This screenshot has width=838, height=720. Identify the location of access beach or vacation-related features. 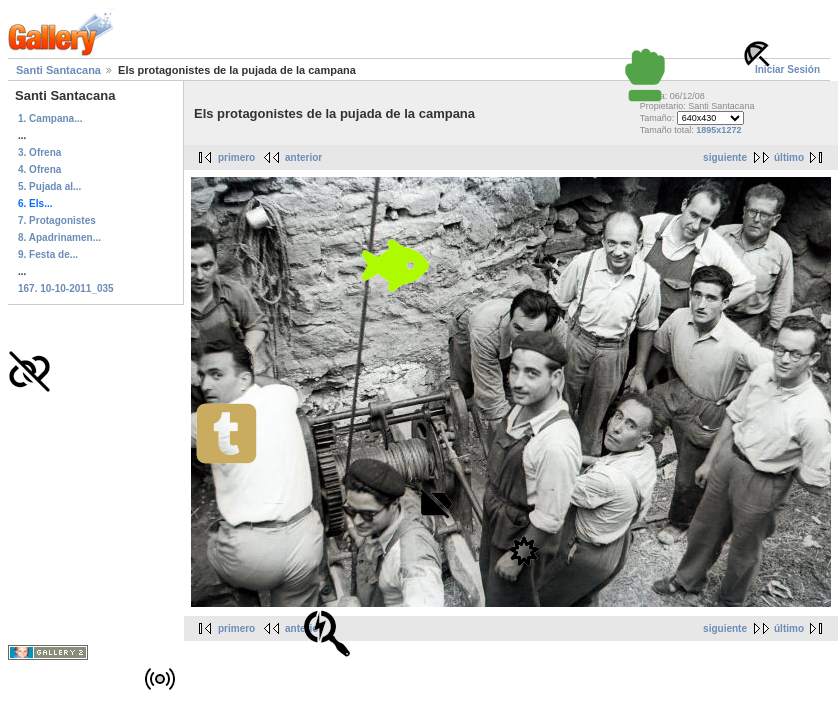
(757, 54).